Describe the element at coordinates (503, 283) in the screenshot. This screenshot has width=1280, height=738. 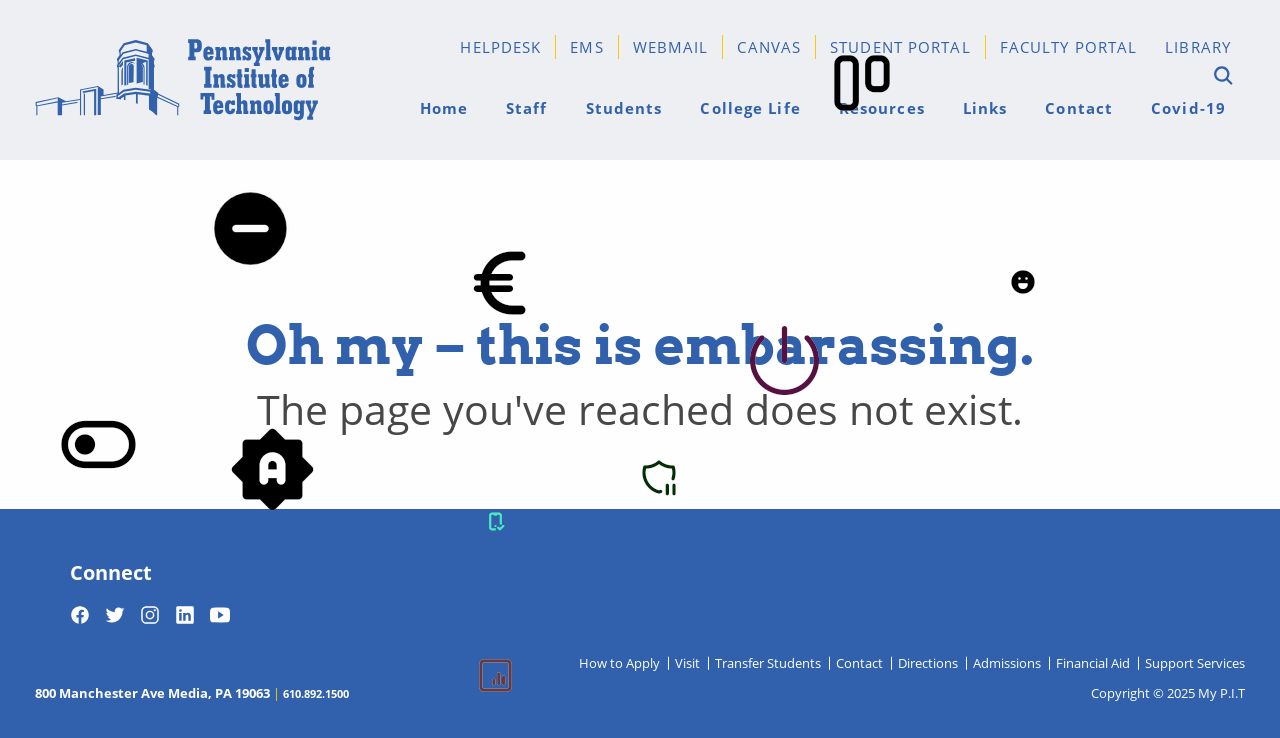
I see `indicates euro currency or pricing` at that location.